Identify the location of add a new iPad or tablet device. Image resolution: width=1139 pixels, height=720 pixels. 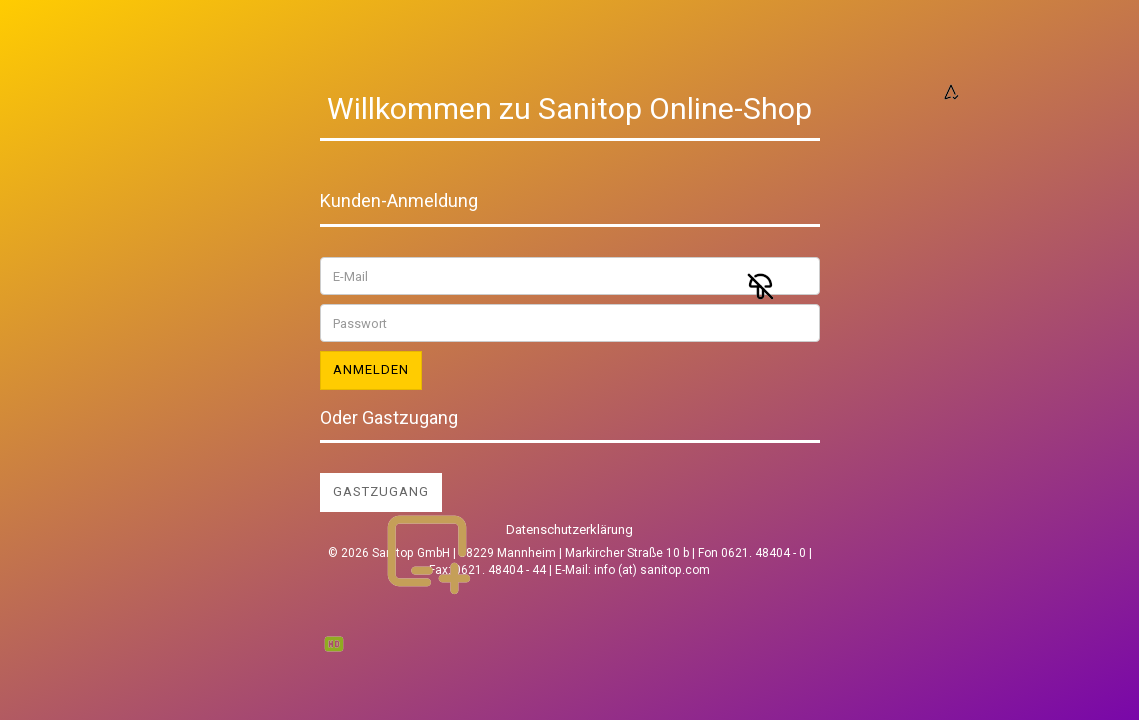
(427, 551).